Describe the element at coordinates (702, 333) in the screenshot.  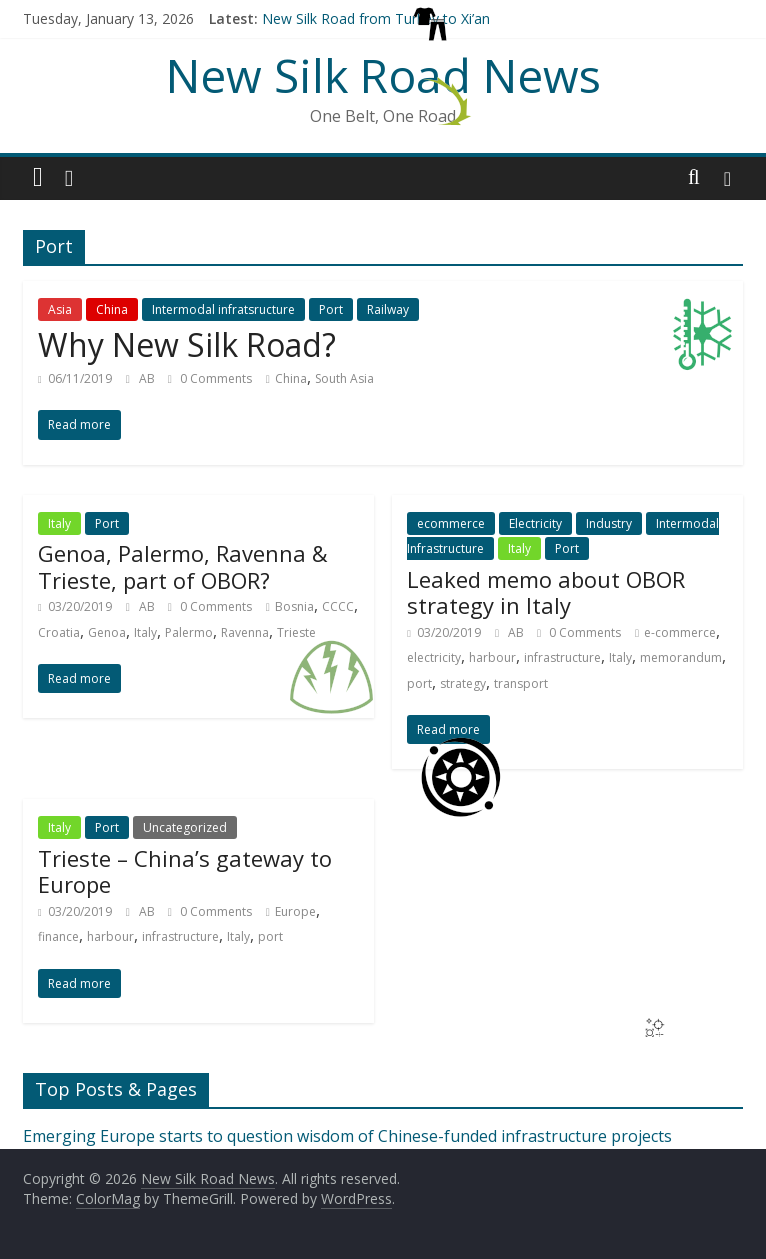
I see `indicates cold temperature or low reading` at that location.